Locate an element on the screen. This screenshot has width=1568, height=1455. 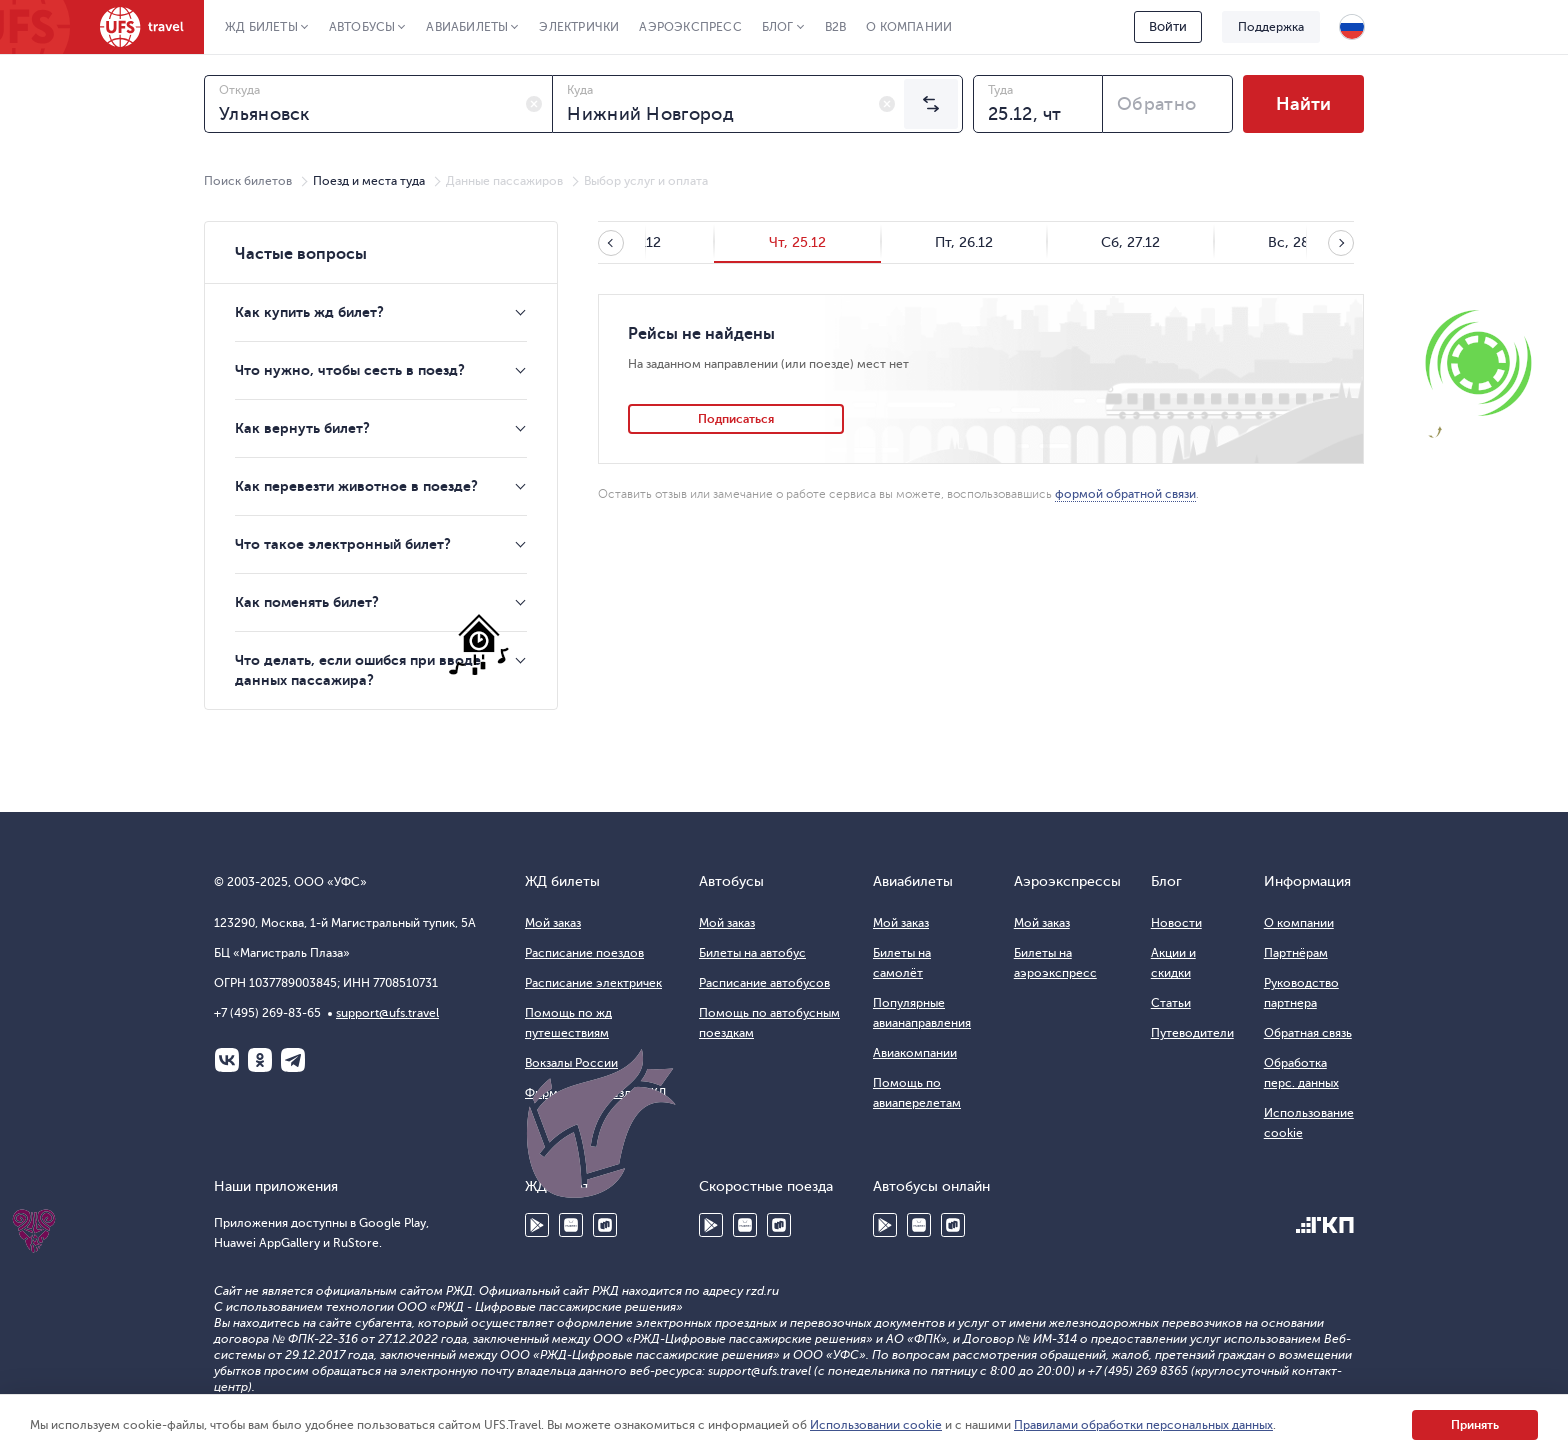
select a guitar pick or musical accessory is located at coordinates (34, 1231).